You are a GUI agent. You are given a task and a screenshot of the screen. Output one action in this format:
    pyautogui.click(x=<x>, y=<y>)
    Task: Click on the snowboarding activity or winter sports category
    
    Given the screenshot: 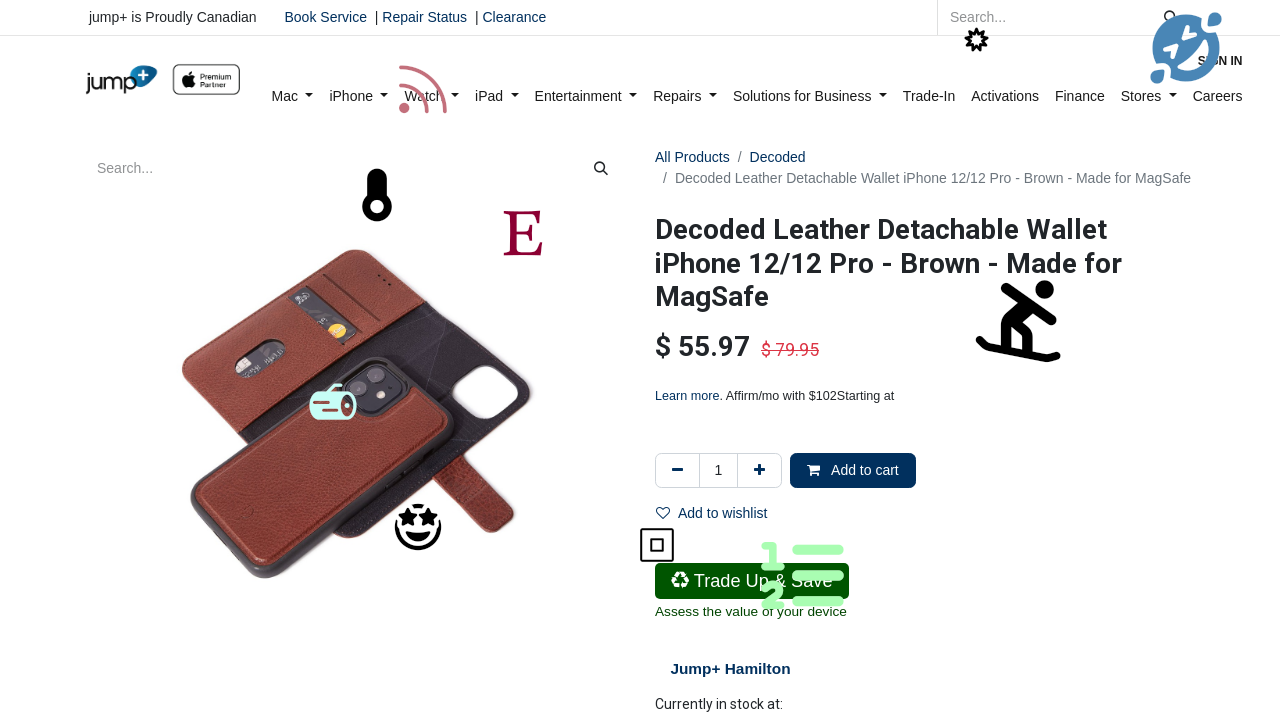 What is the action you would take?
    pyautogui.click(x=1022, y=320)
    